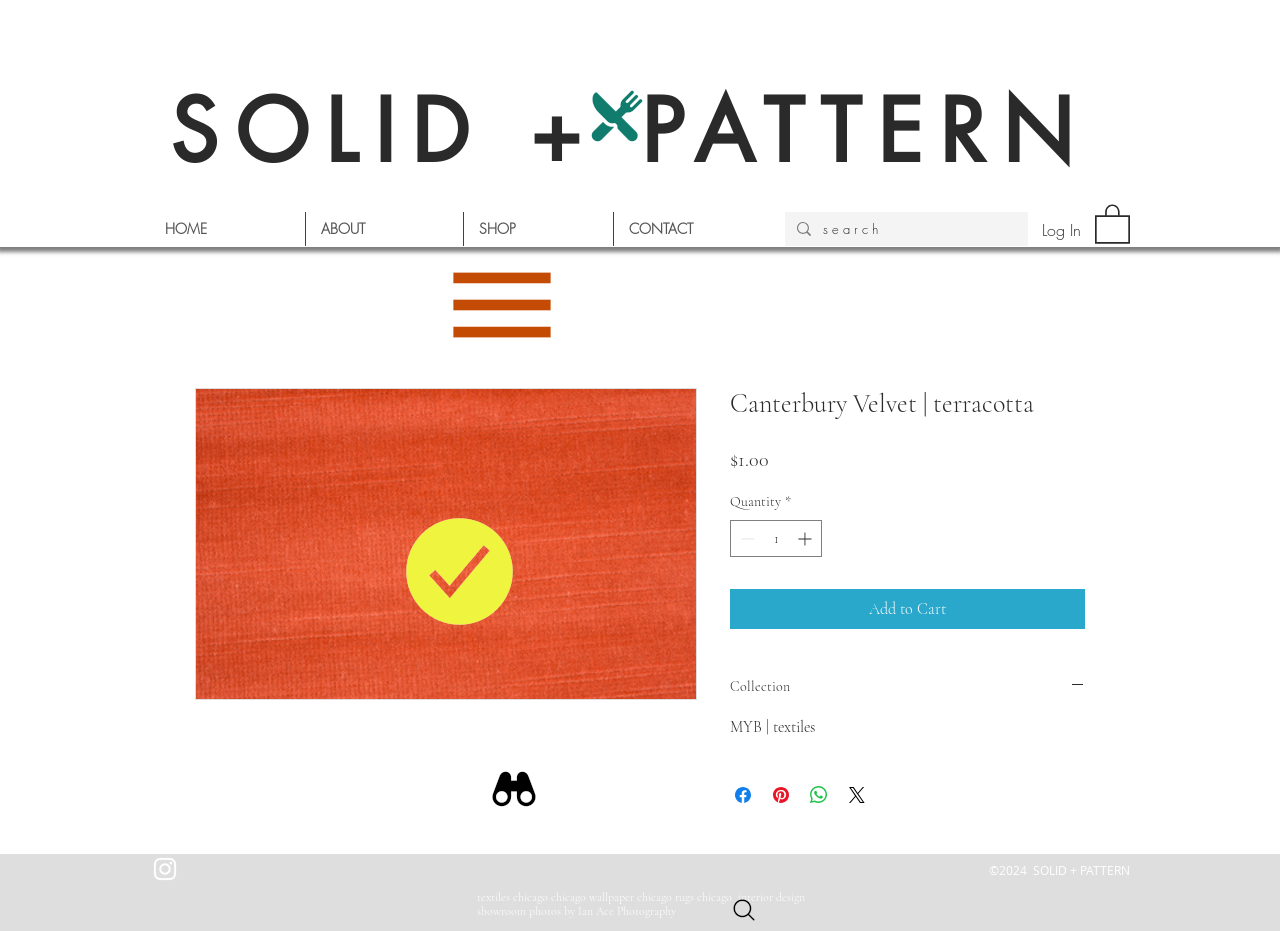 The width and height of the screenshot is (1280, 931). I want to click on search for content, so click(744, 910).